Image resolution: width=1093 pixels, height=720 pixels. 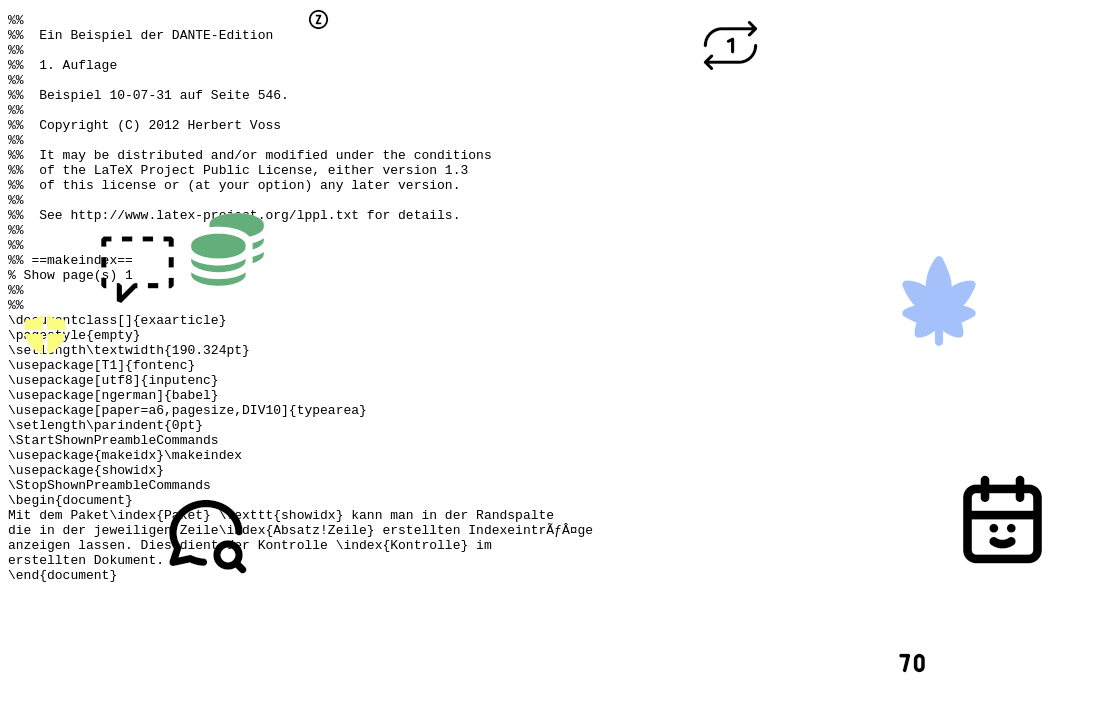 I want to click on indicates cannabis-related content or products, so click(x=939, y=301).